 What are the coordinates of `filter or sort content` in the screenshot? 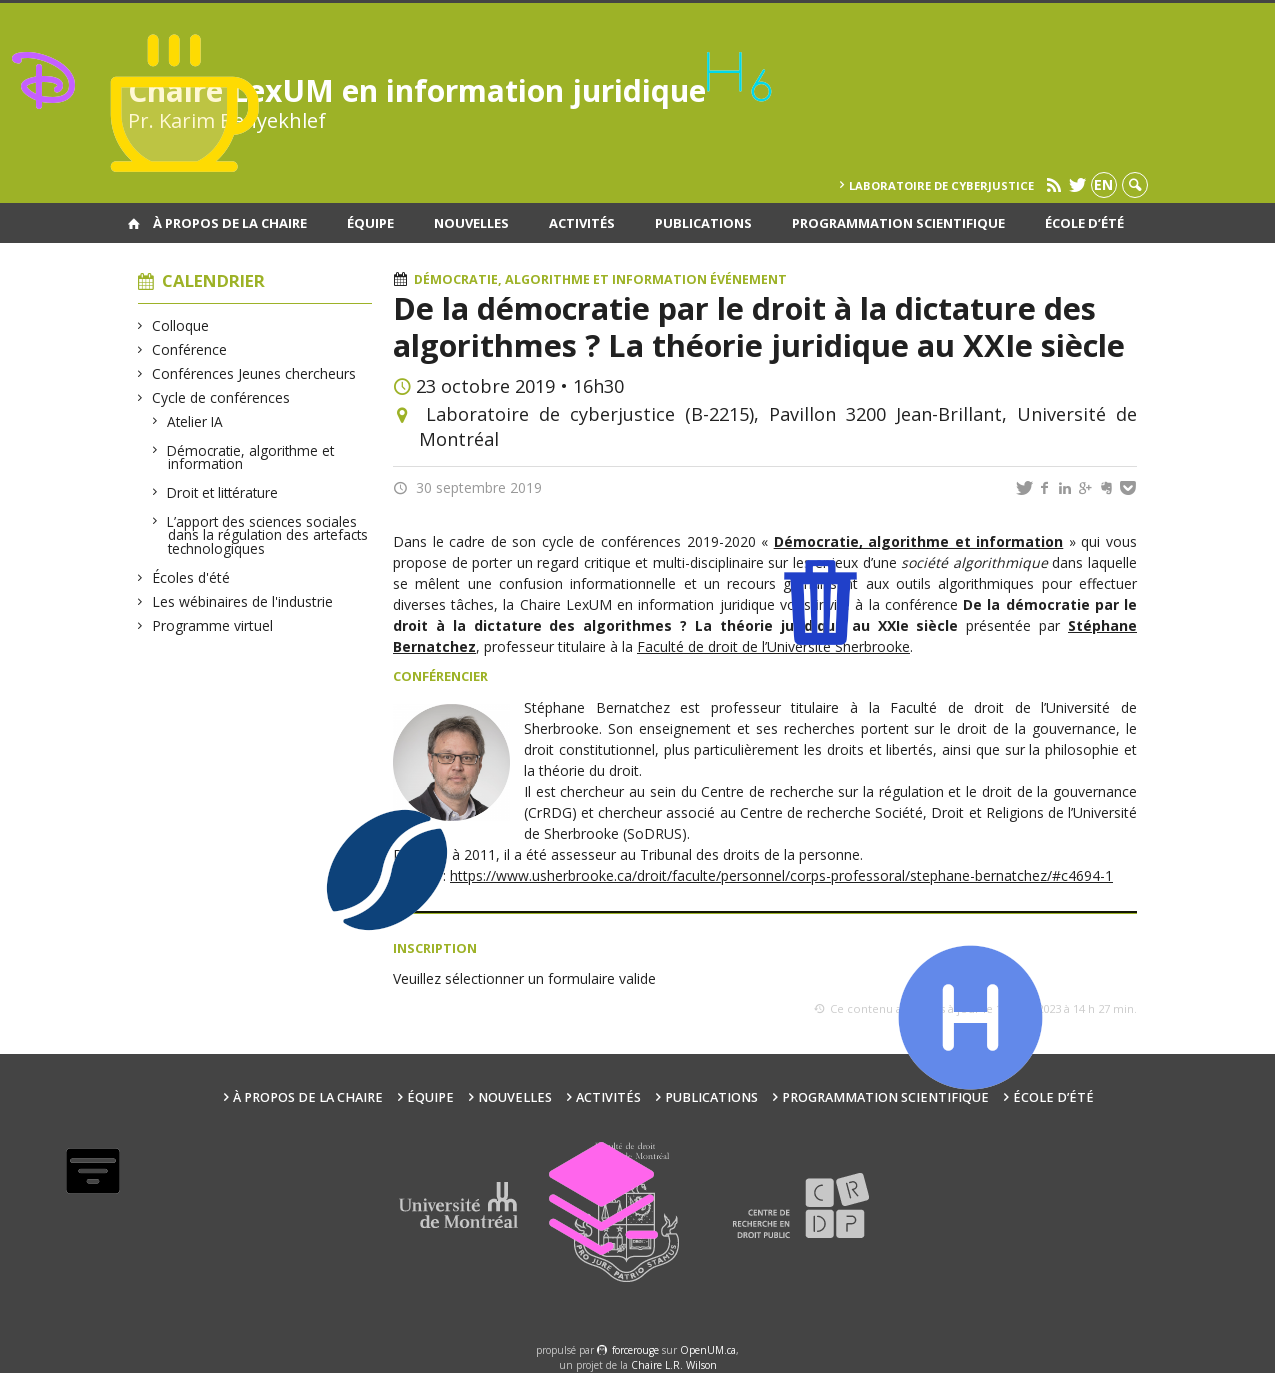 It's located at (93, 1171).